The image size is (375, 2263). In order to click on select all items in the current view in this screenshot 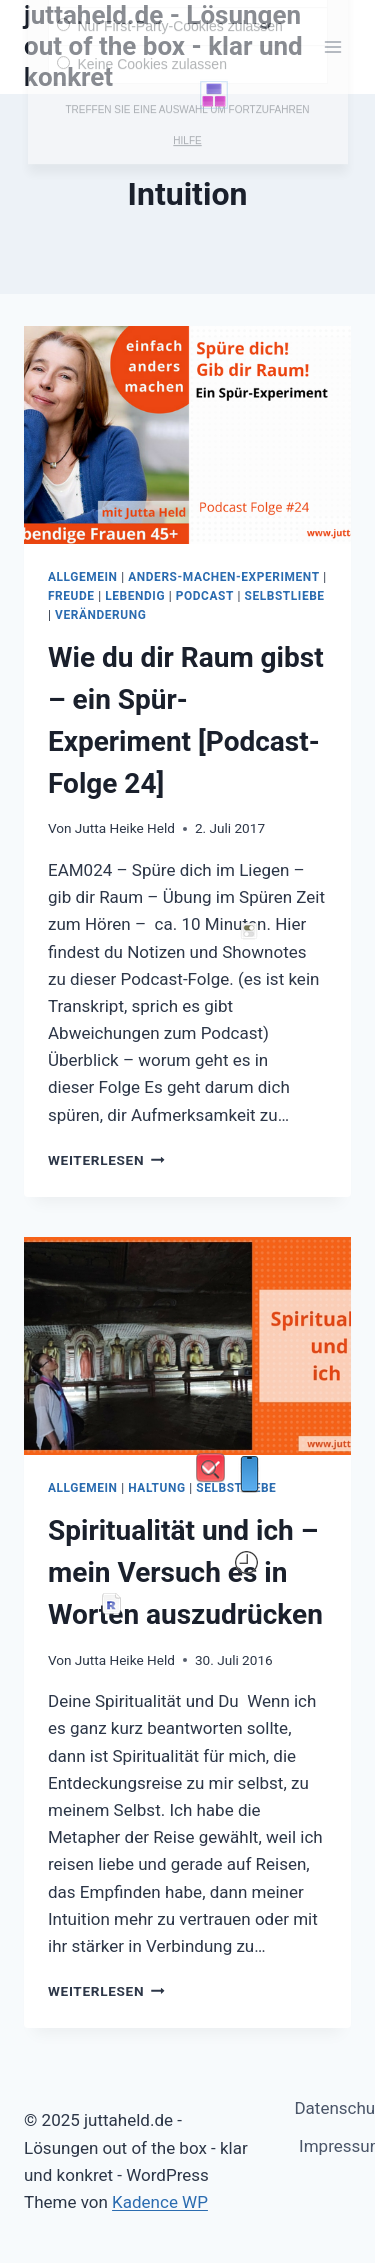, I will do `click(214, 95)`.